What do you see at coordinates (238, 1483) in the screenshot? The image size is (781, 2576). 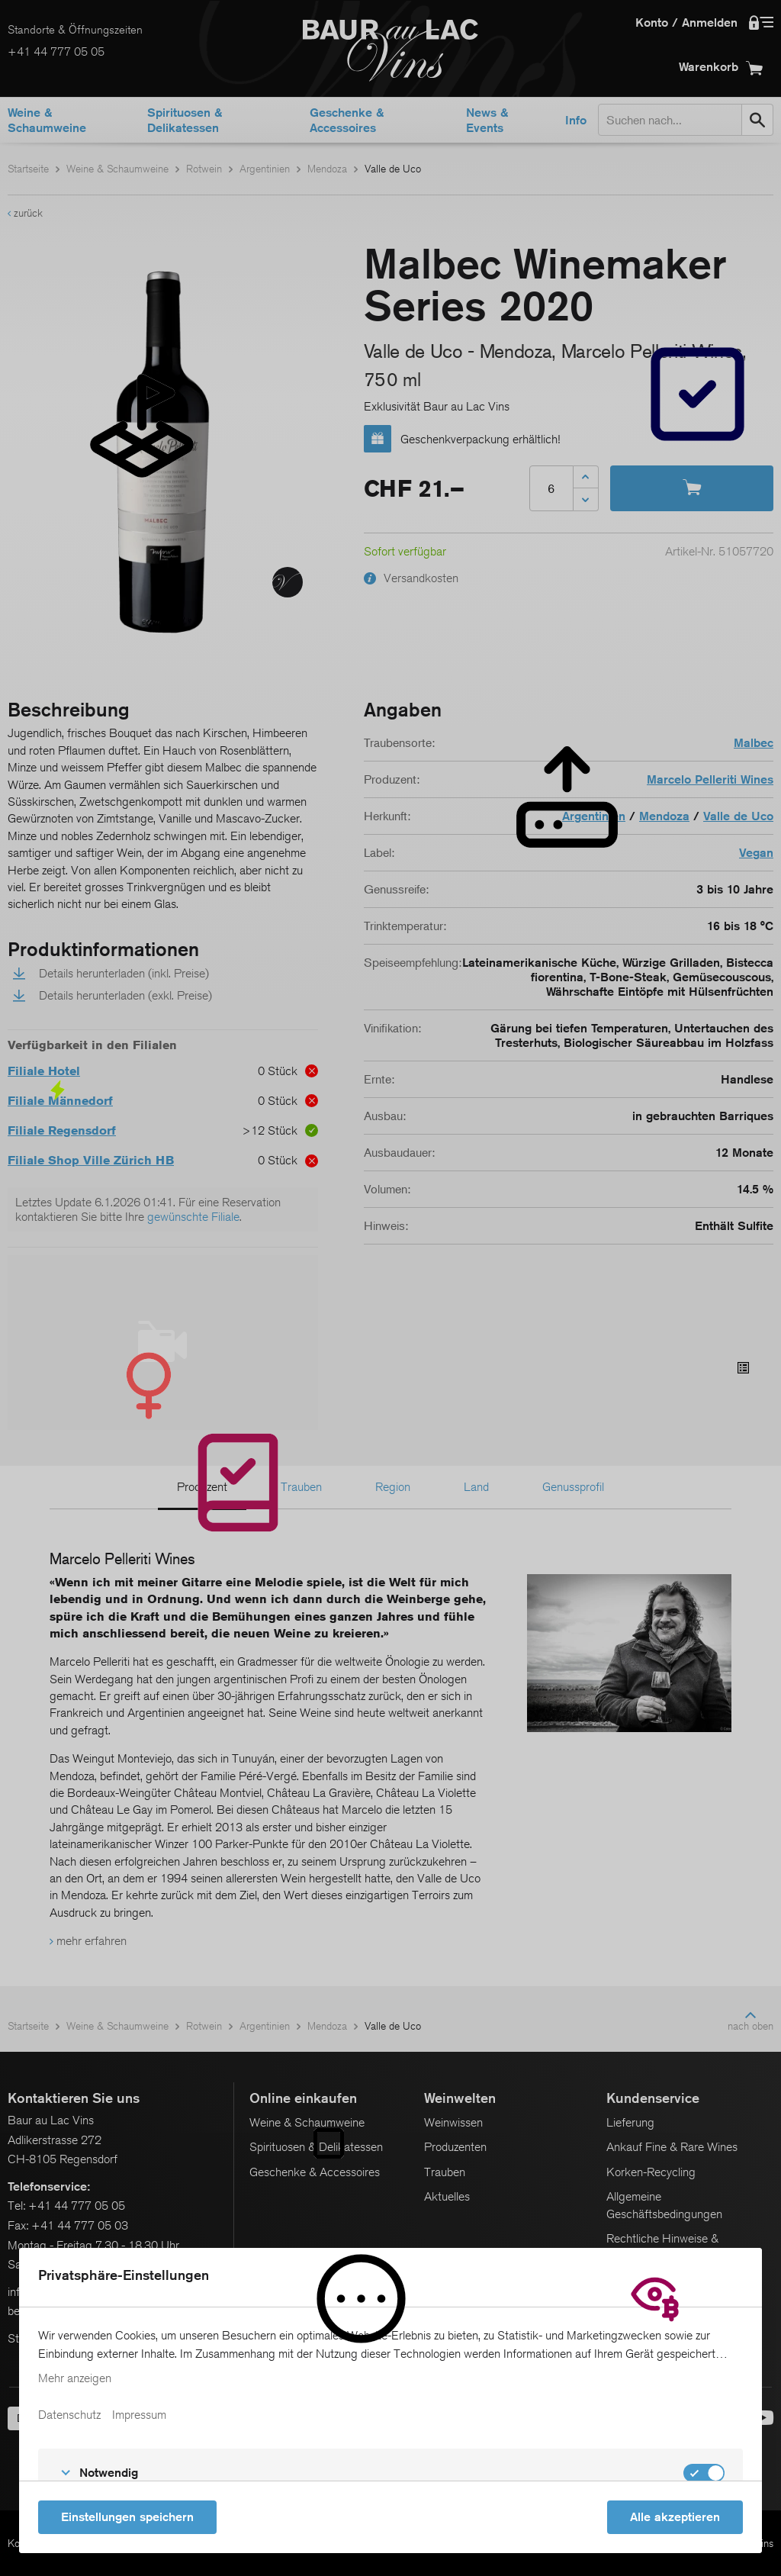 I see `mark a book as read or completed` at bounding box center [238, 1483].